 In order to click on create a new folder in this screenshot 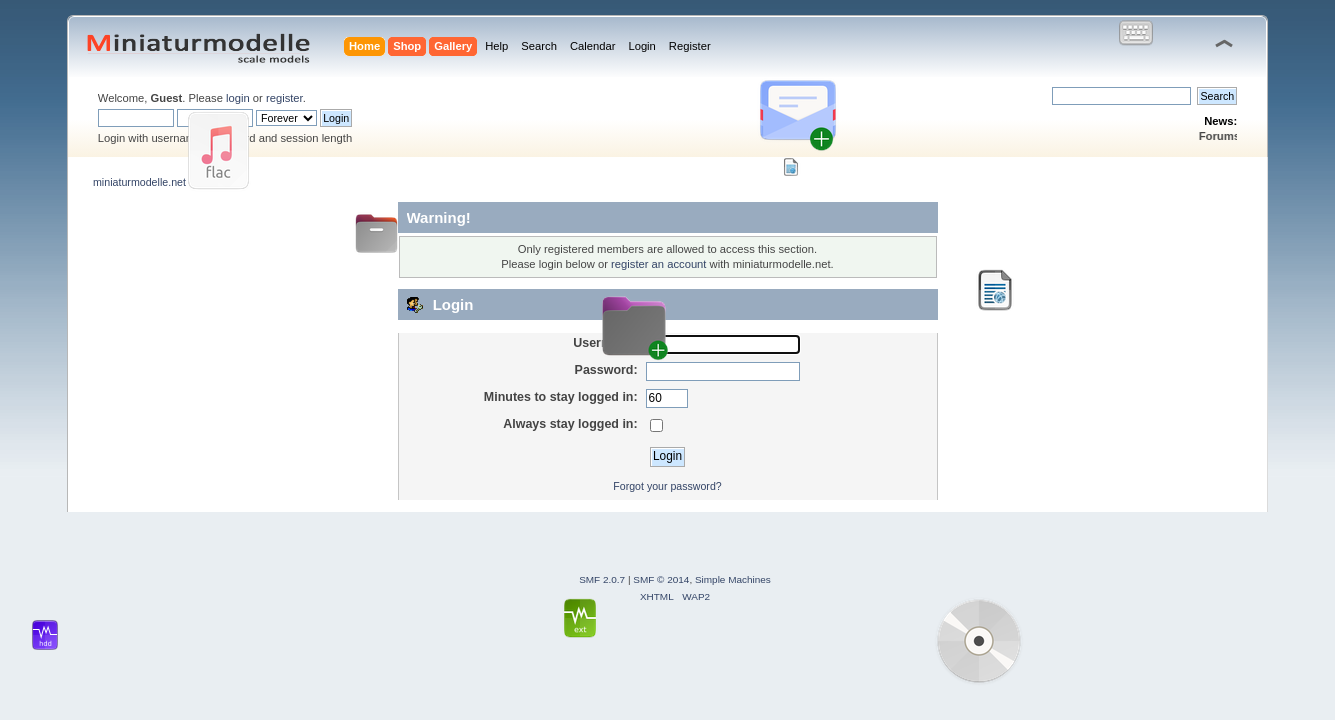, I will do `click(634, 326)`.